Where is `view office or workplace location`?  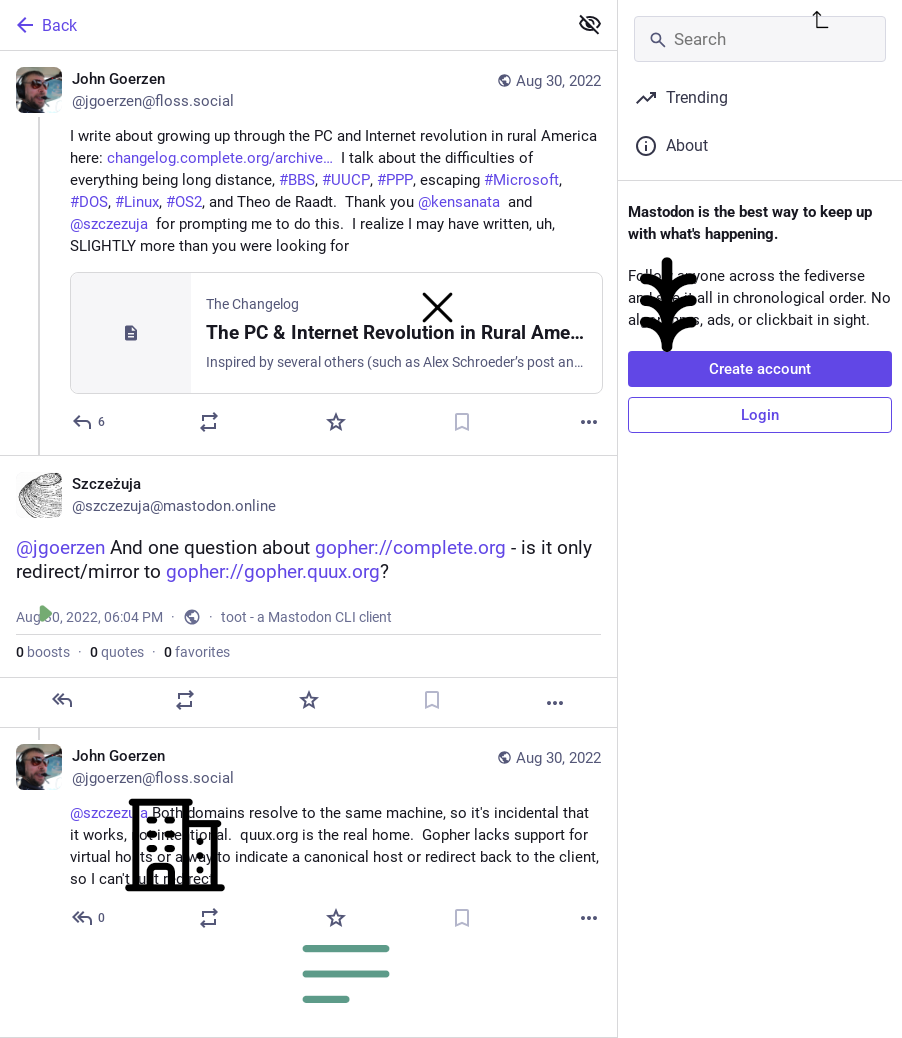 view office or workplace location is located at coordinates (175, 845).